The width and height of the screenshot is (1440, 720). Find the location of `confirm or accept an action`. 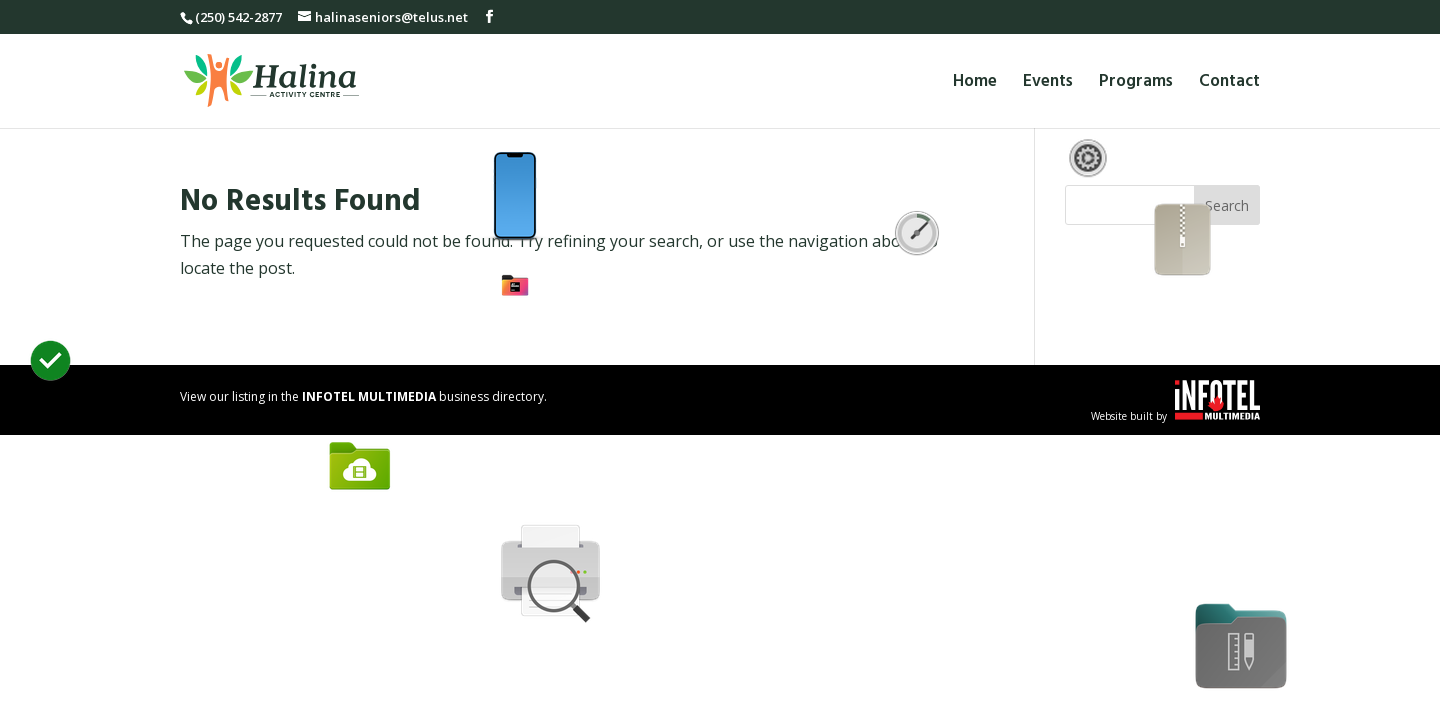

confirm or accept an action is located at coordinates (50, 360).